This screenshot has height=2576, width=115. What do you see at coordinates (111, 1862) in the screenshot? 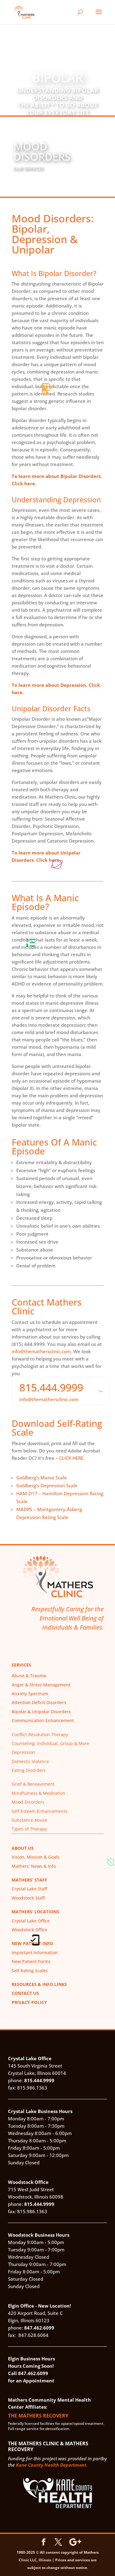
I see `security or protection is disabled` at bounding box center [111, 1862].